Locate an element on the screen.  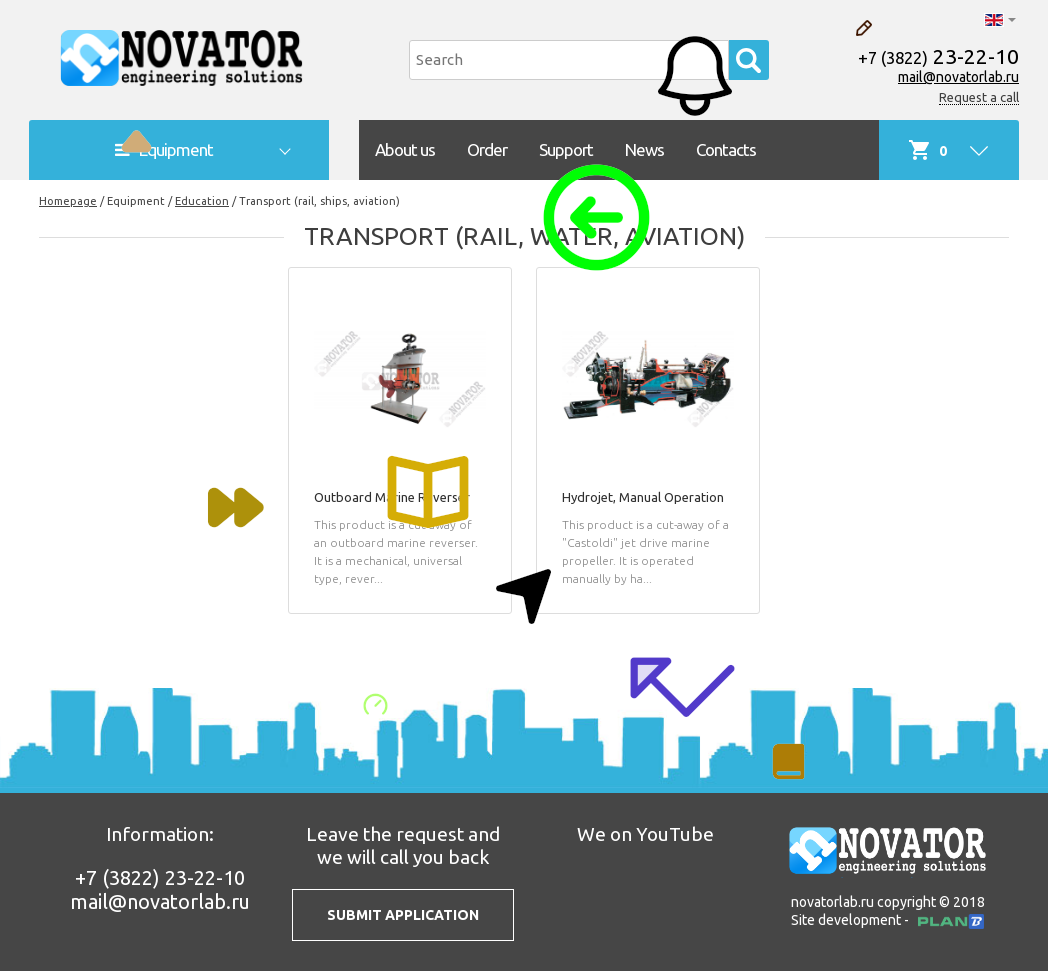
open reading mode or e-book reader is located at coordinates (428, 492).